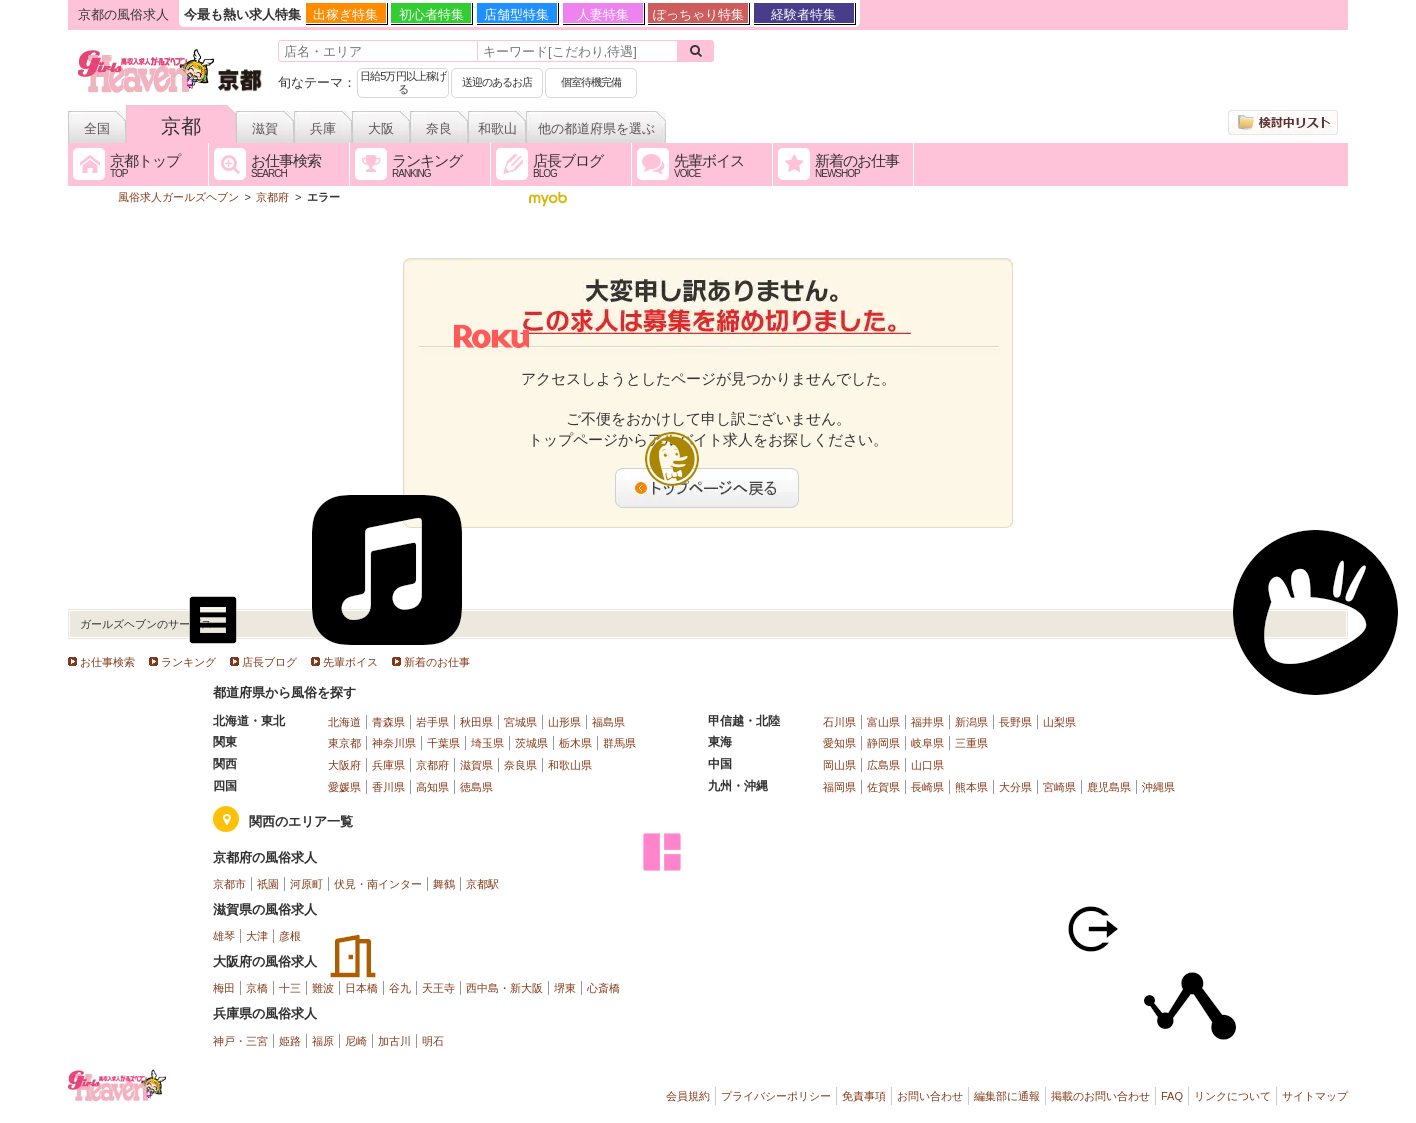 This screenshot has width=1416, height=1123. What do you see at coordinates (662, 852) in the screenshot?
I see `switch to grid layout view` at bounding box center [662, 852].